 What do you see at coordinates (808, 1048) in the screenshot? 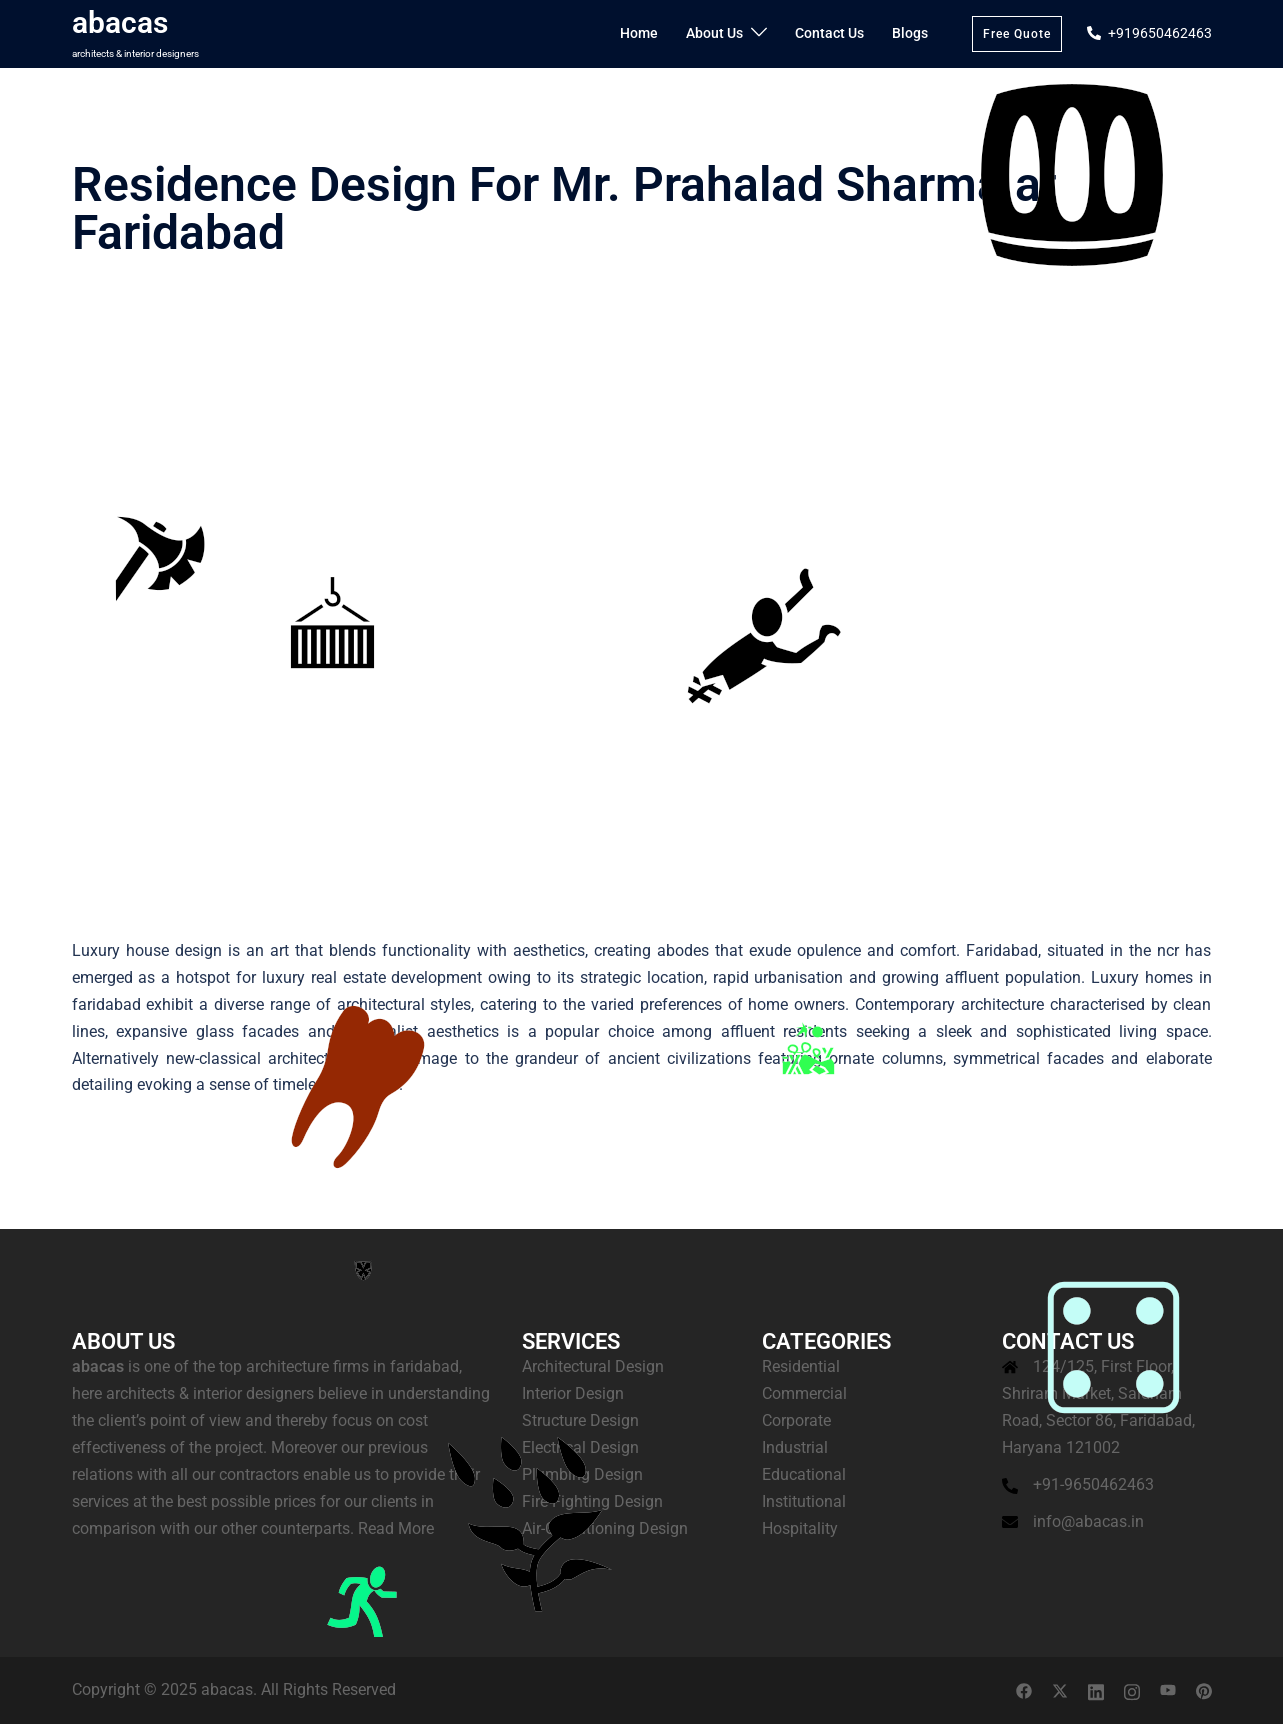
I see `indicates a blocked or restricted area` at bounding box center [808, 1048].